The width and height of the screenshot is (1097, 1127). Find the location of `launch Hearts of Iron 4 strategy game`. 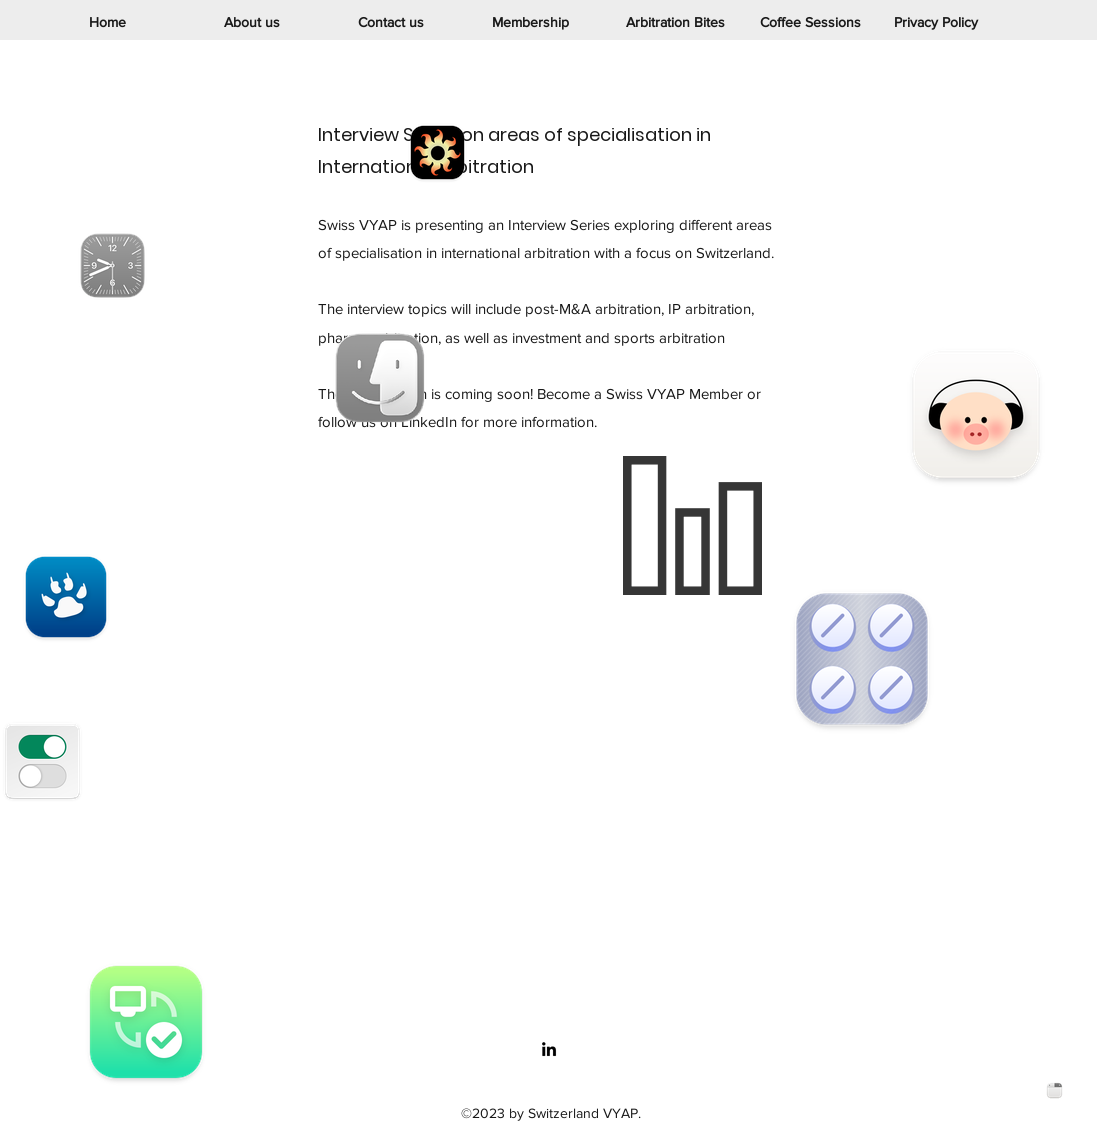

launch Hearts of Iron 4 strategy game is located at coordinates (437, 152).